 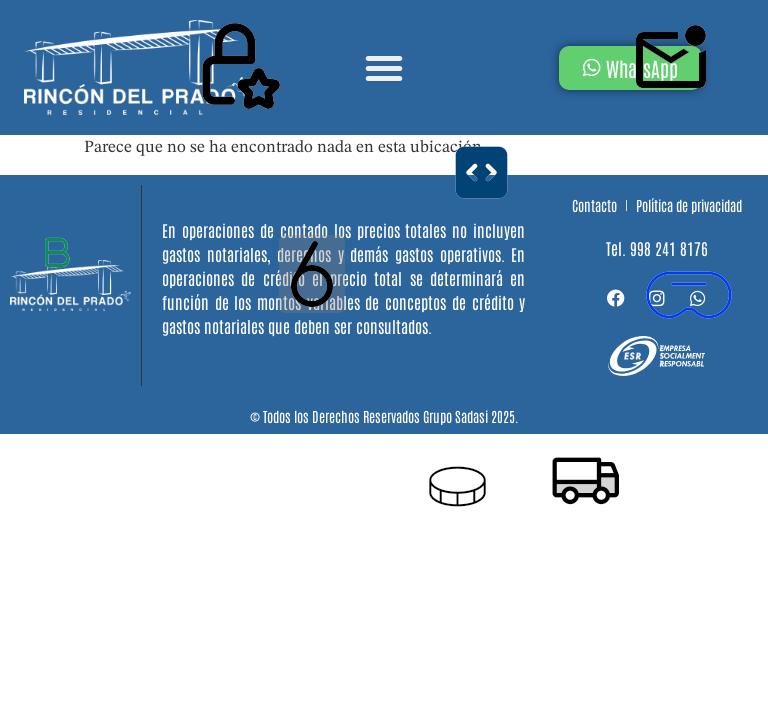 What do you see at coordinates (312, 274) in the screenshot?
I see `indicates step six in a multi-step process` at bounding box center [312, 274].